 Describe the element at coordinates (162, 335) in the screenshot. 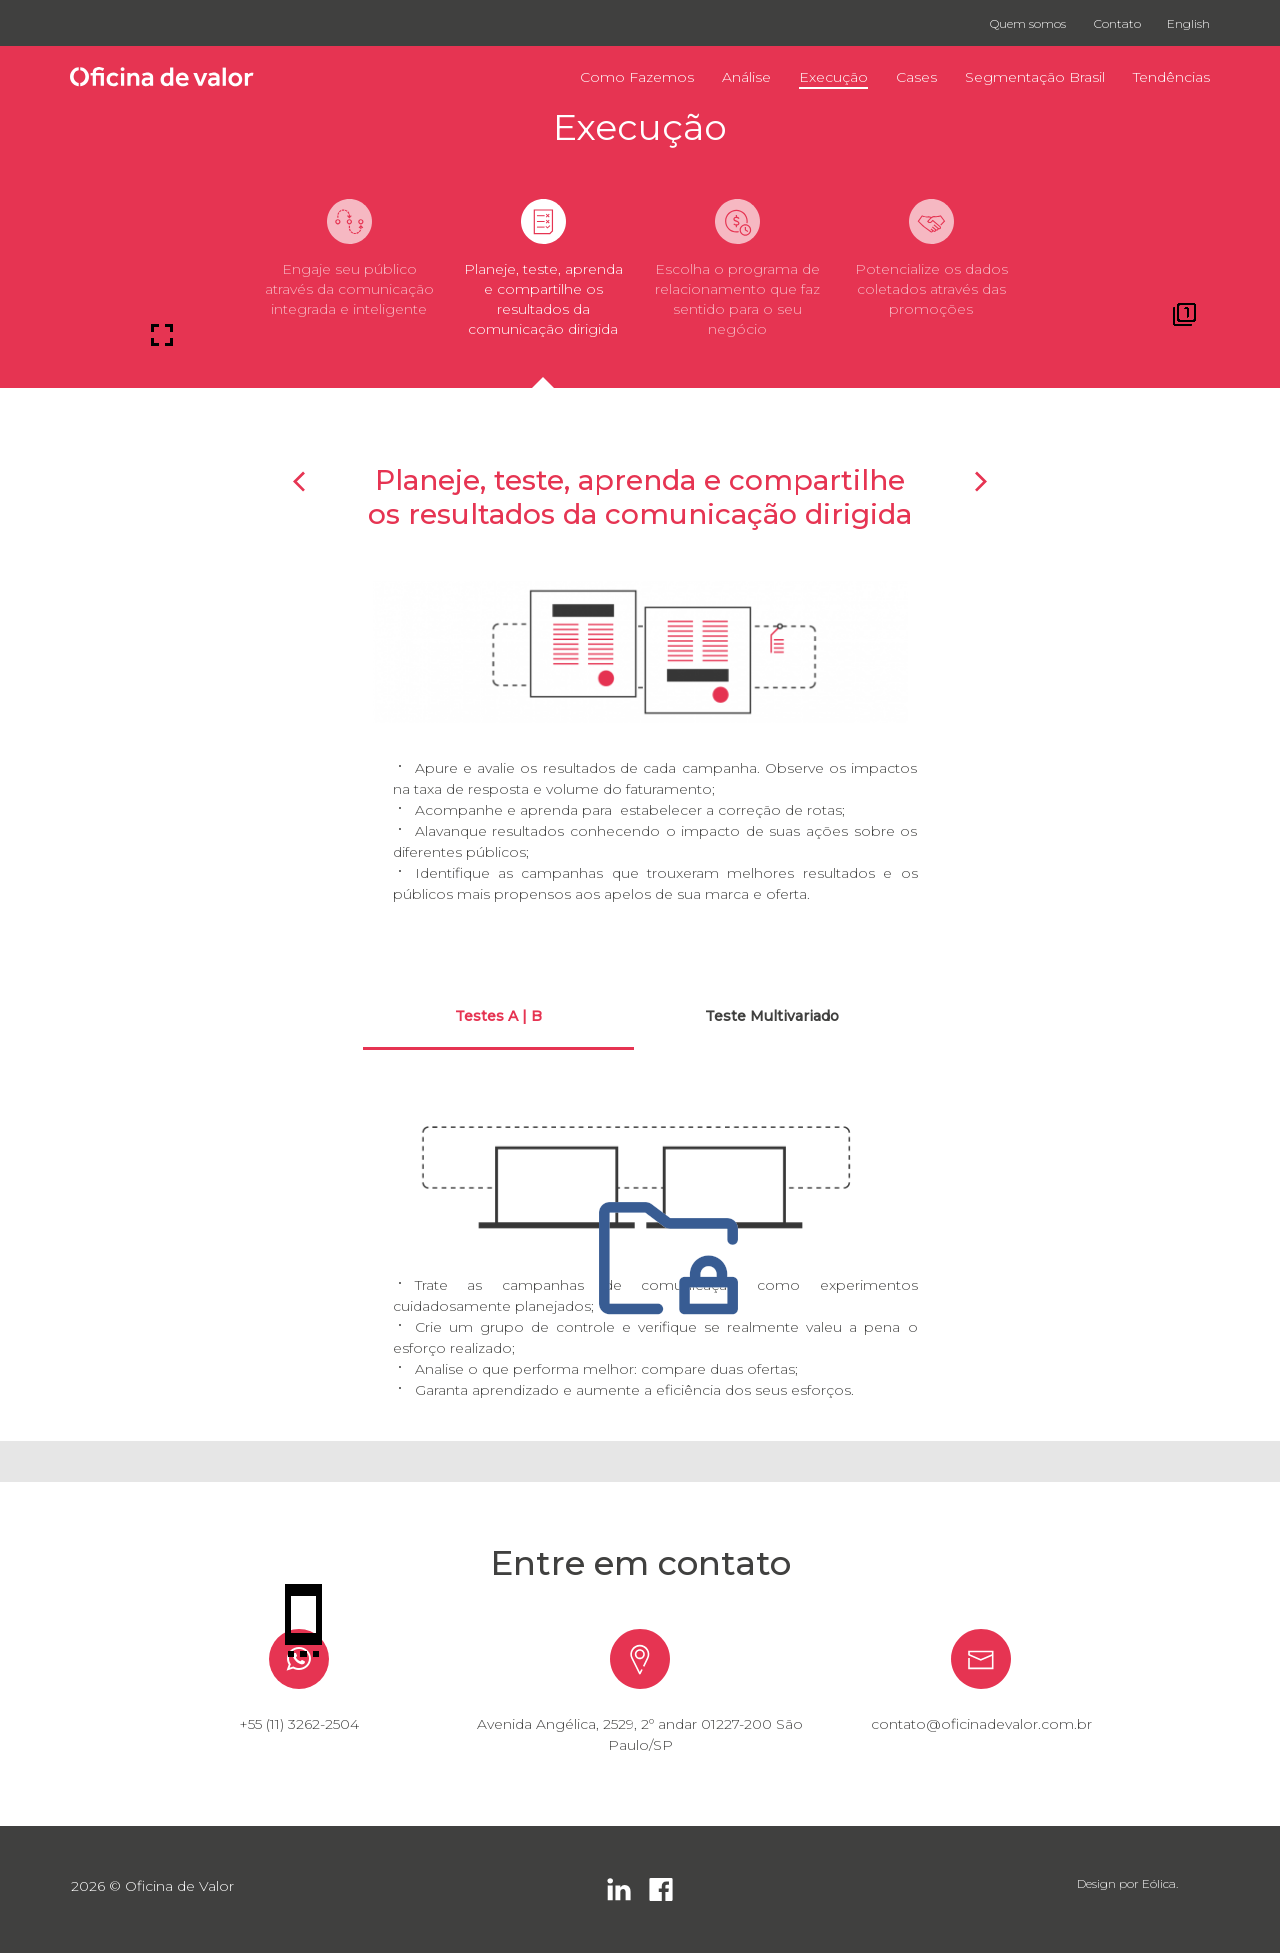

I see `expand to fullscreen mode` at that location.